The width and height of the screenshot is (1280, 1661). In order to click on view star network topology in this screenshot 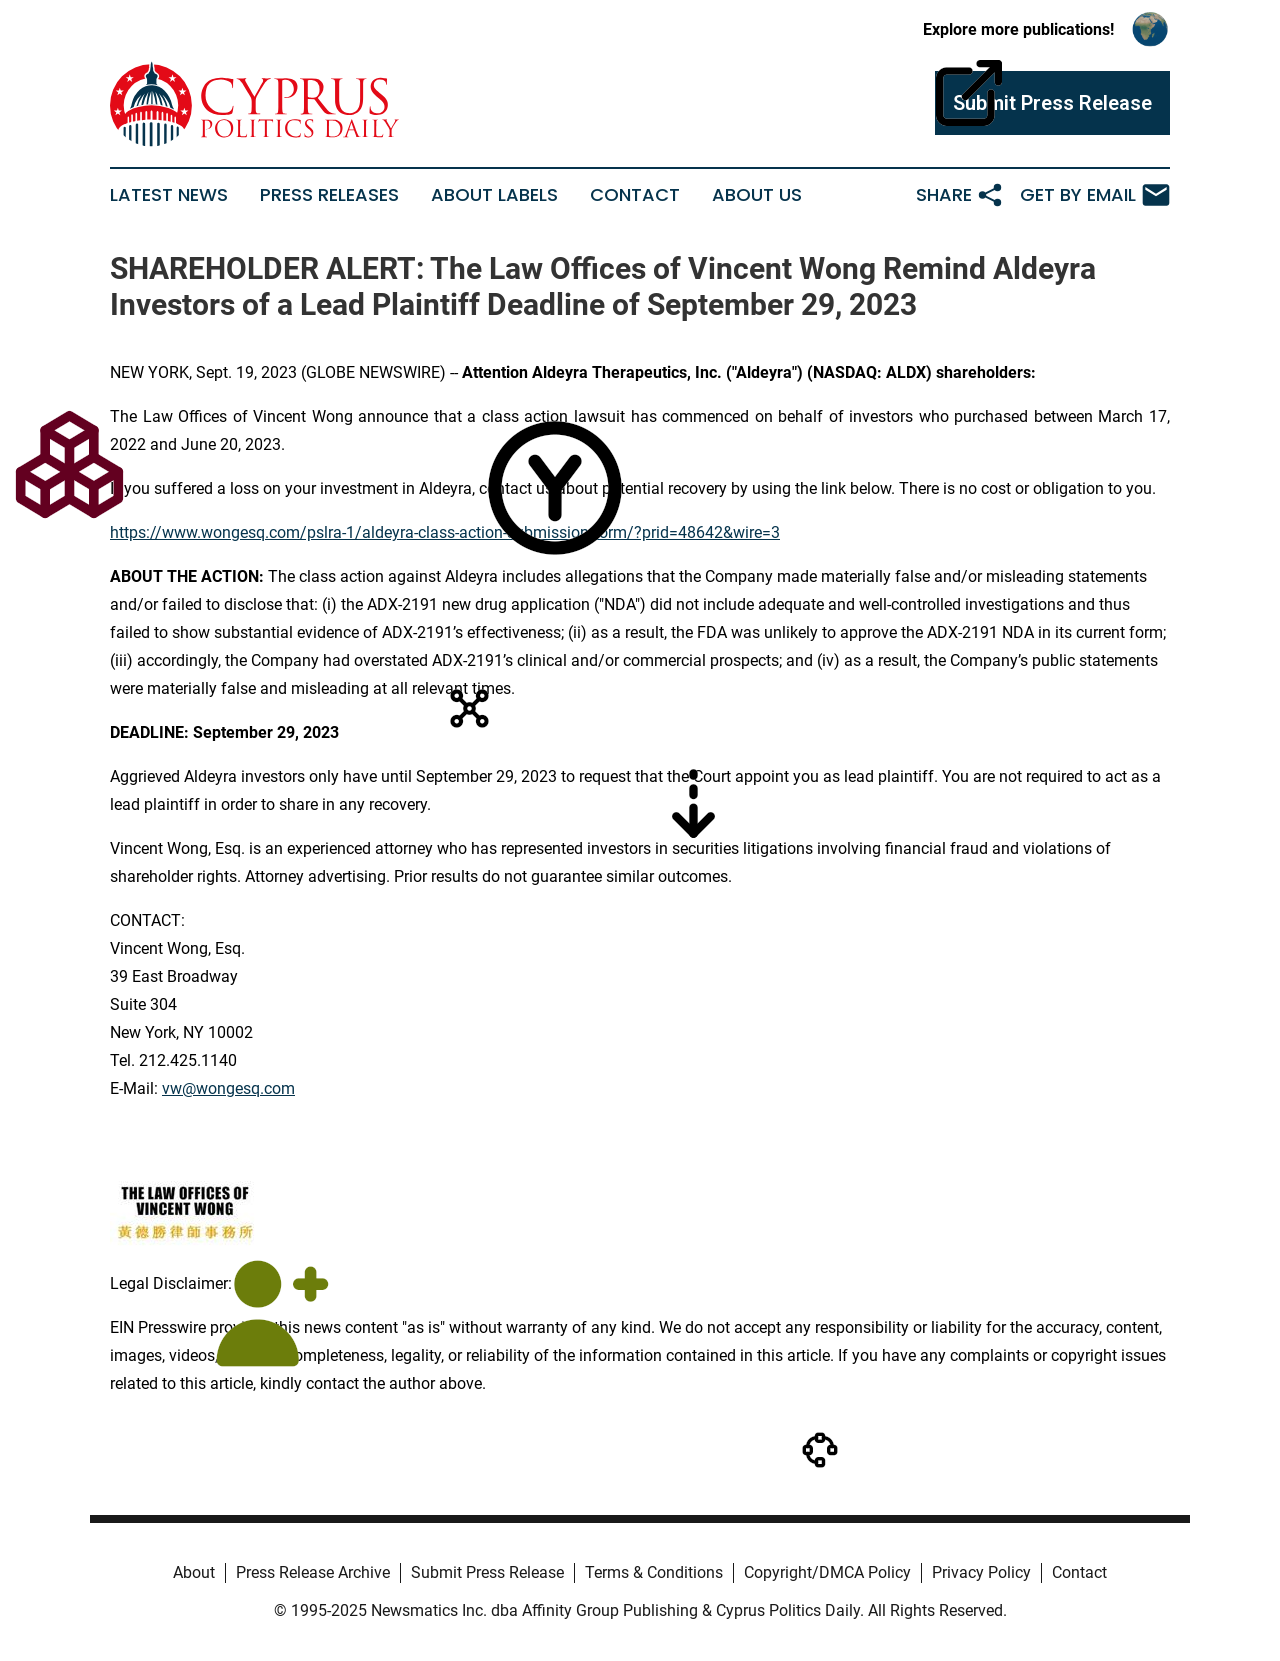, I will do `click(469, 708)`.